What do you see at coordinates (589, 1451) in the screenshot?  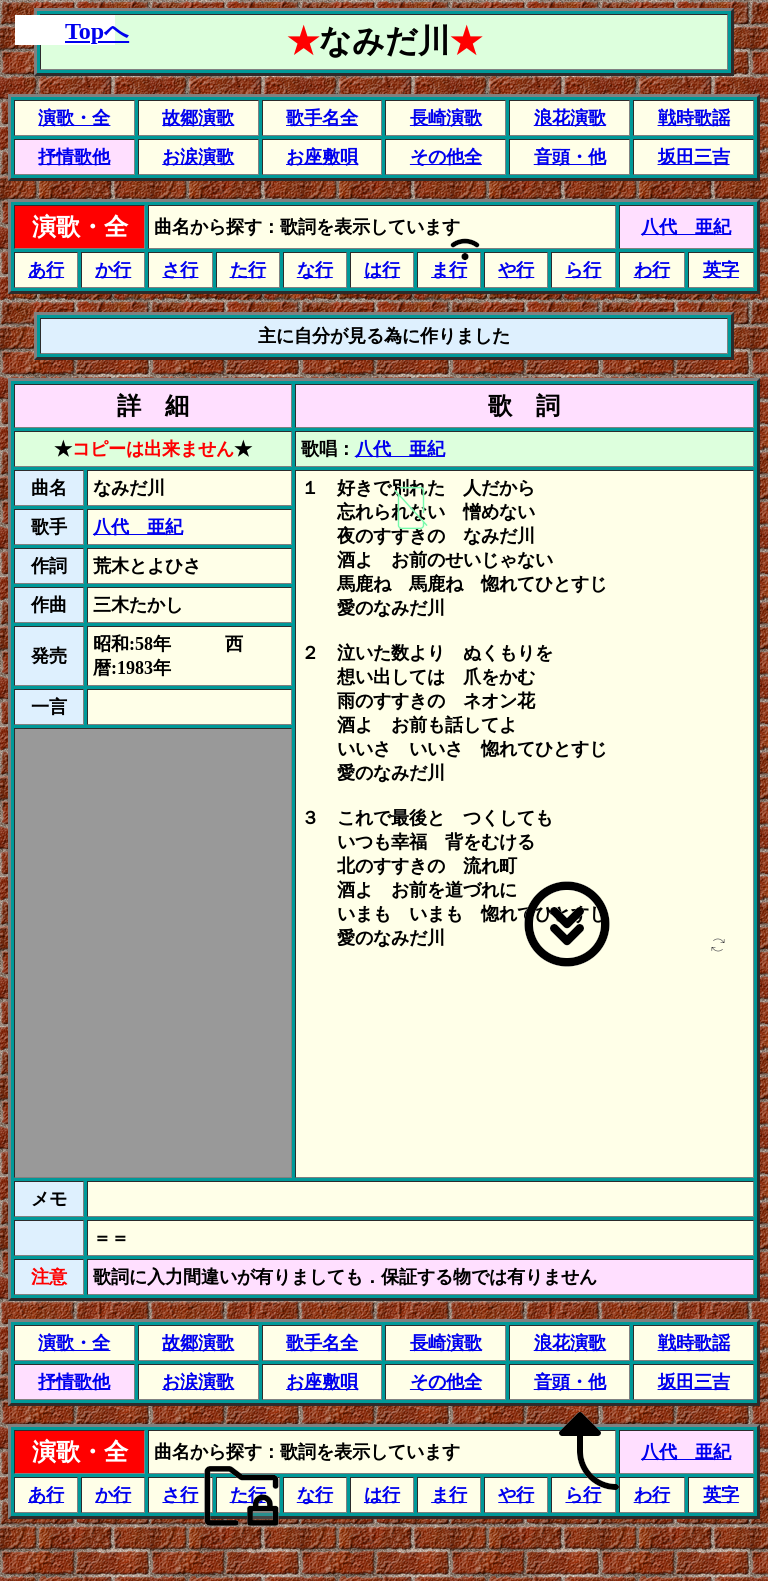 I see `go back and up to previous level` at bounding box center [589, 1451].